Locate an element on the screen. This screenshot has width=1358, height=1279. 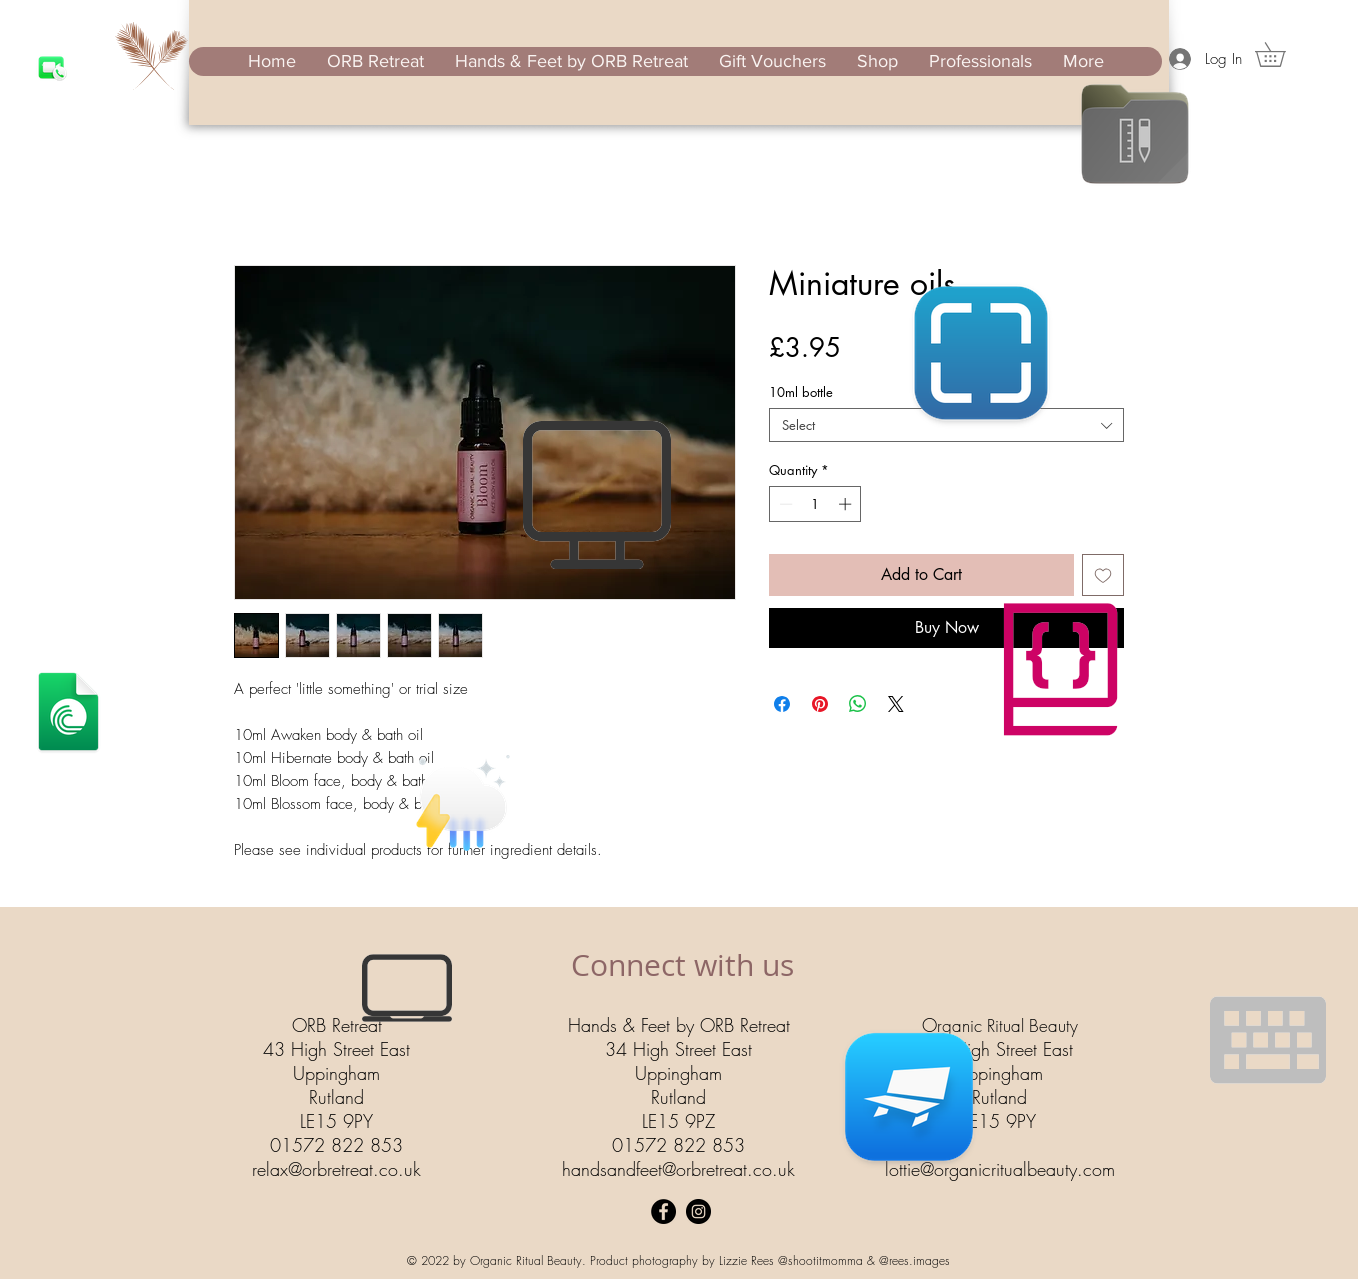
display or monitor settings is located at coordinates (597, 495).